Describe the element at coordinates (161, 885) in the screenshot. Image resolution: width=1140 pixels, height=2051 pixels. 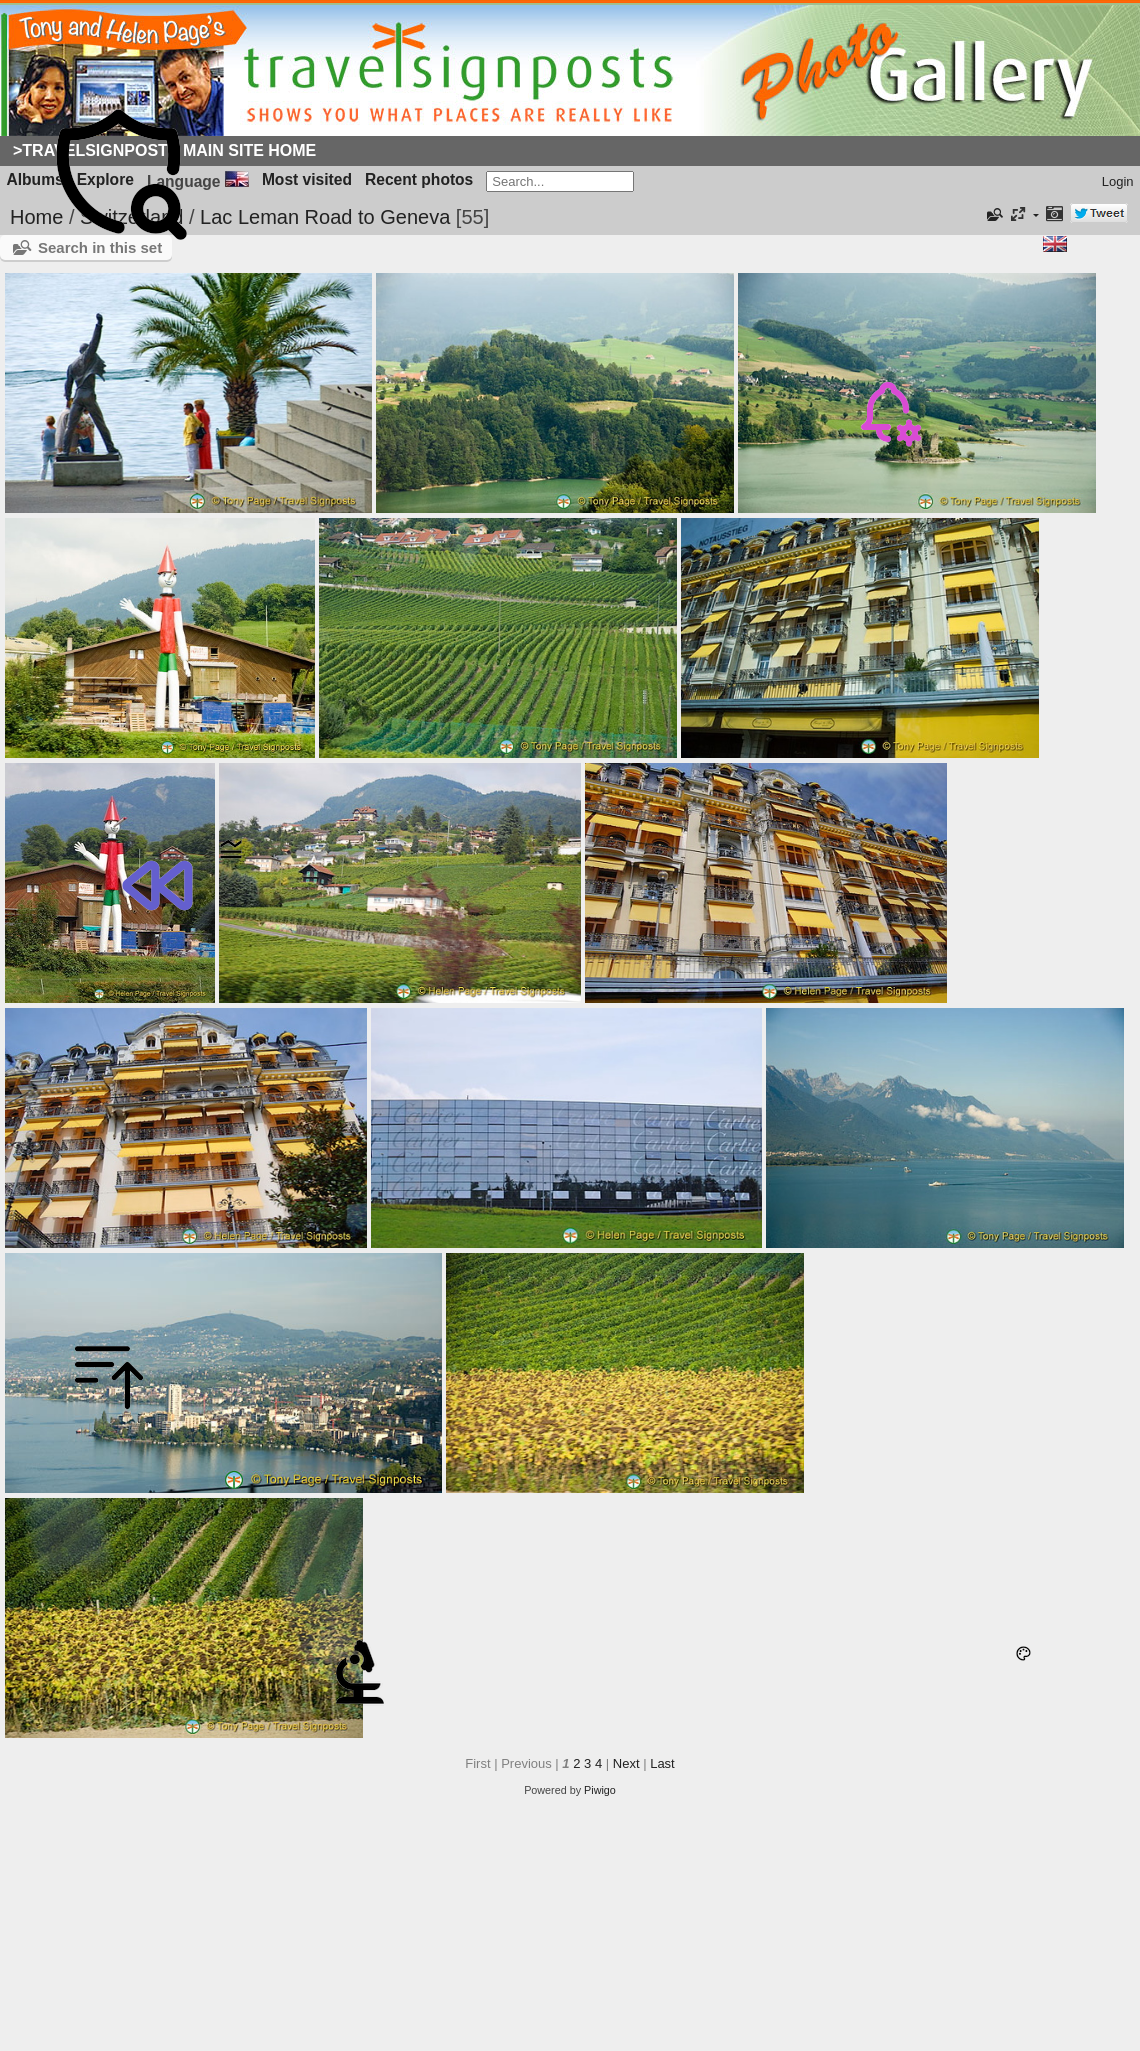
I see `rewind or skip backward in media playback` at that location.